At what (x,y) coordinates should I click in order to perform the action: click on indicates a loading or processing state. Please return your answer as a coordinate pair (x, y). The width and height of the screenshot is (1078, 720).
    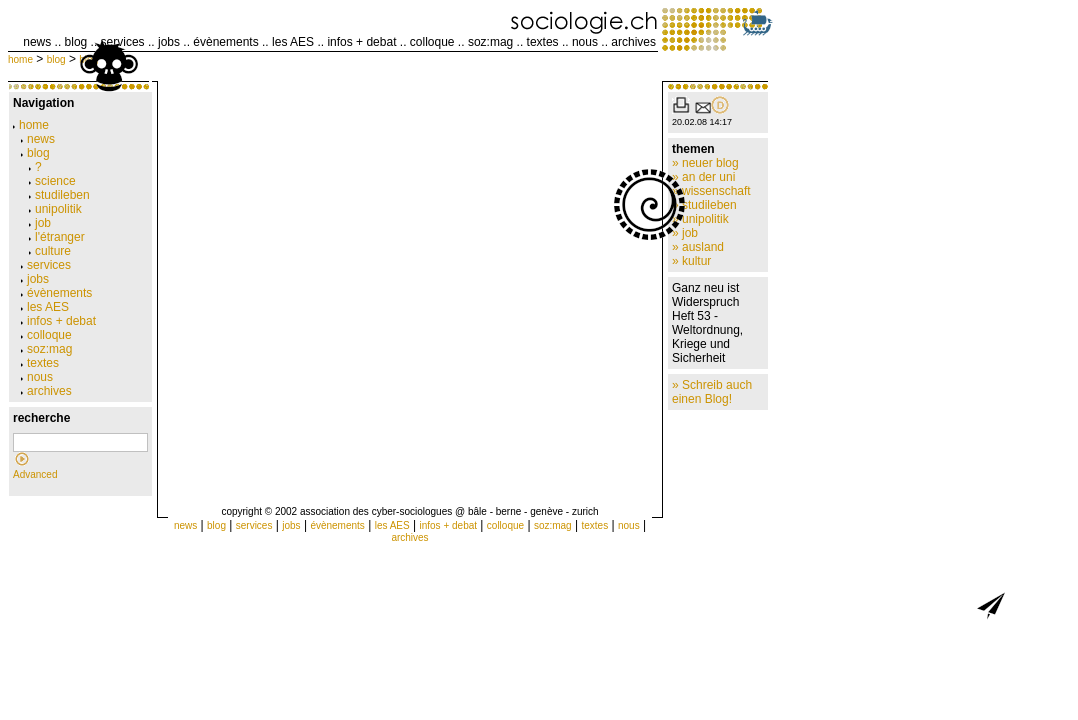
    Looking at the image, I should click on (649, 204).